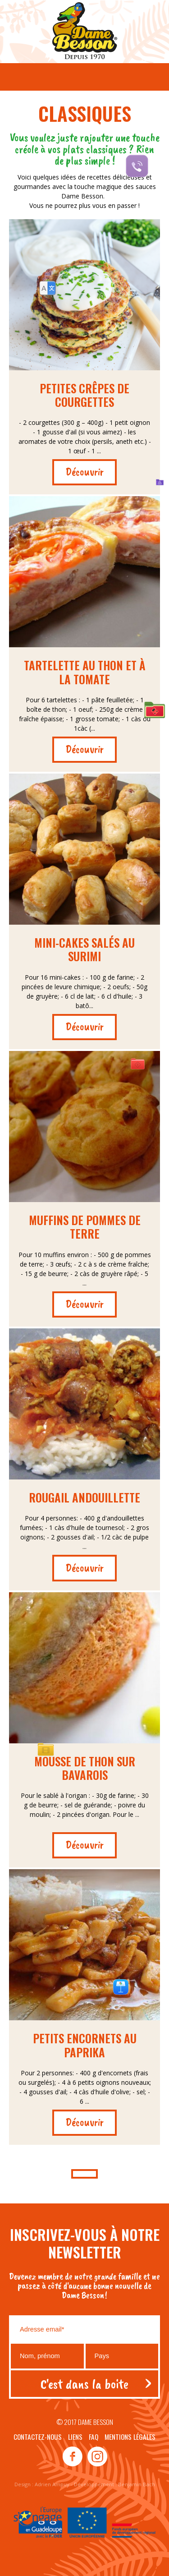 The image size is (169, 2576). What do you see at coordinates (160, 482) in the screenshot?
I see `folder containing redux state management files` at bounding box center [160, 482].